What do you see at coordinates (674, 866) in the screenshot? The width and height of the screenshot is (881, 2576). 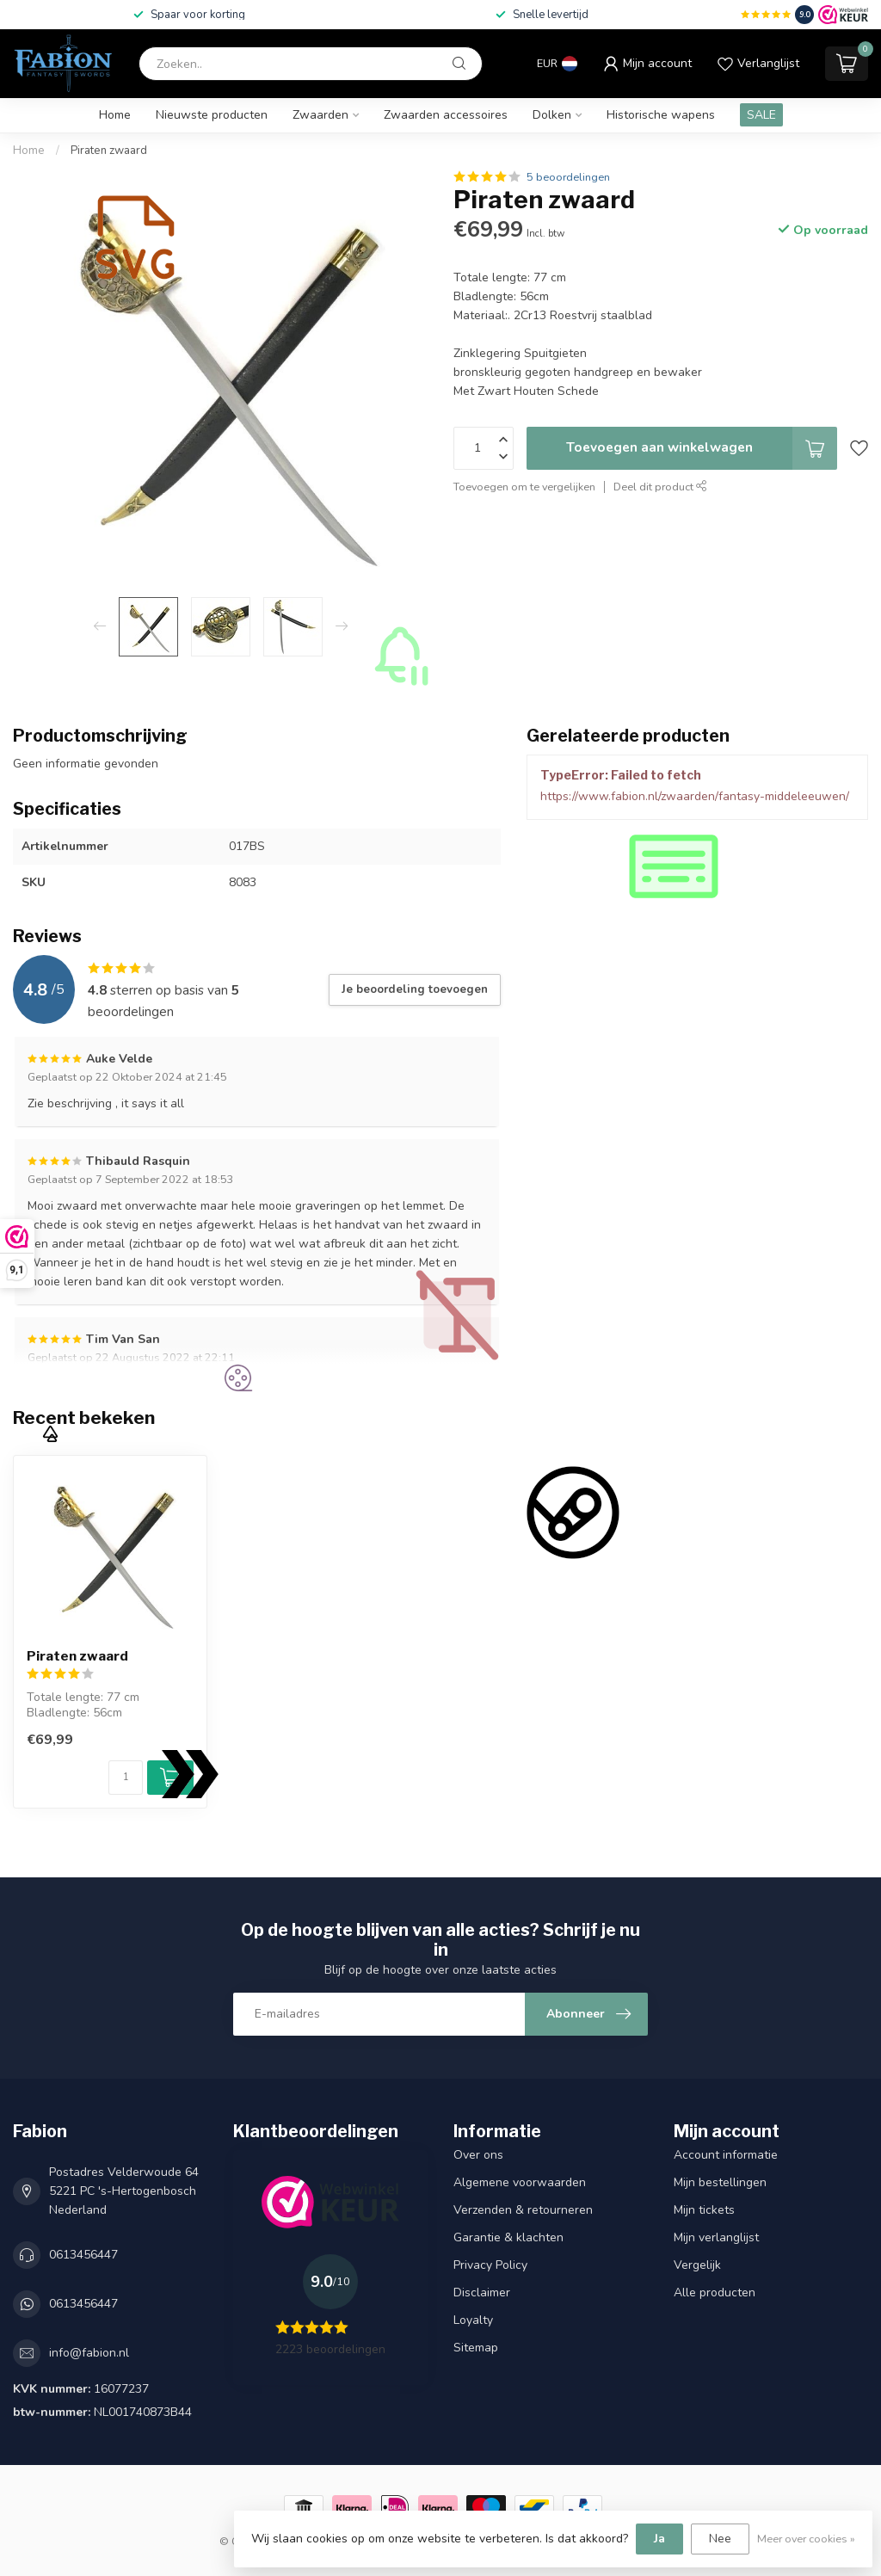 I see `open on-screen keyboard` at bounding box center [674, 866].